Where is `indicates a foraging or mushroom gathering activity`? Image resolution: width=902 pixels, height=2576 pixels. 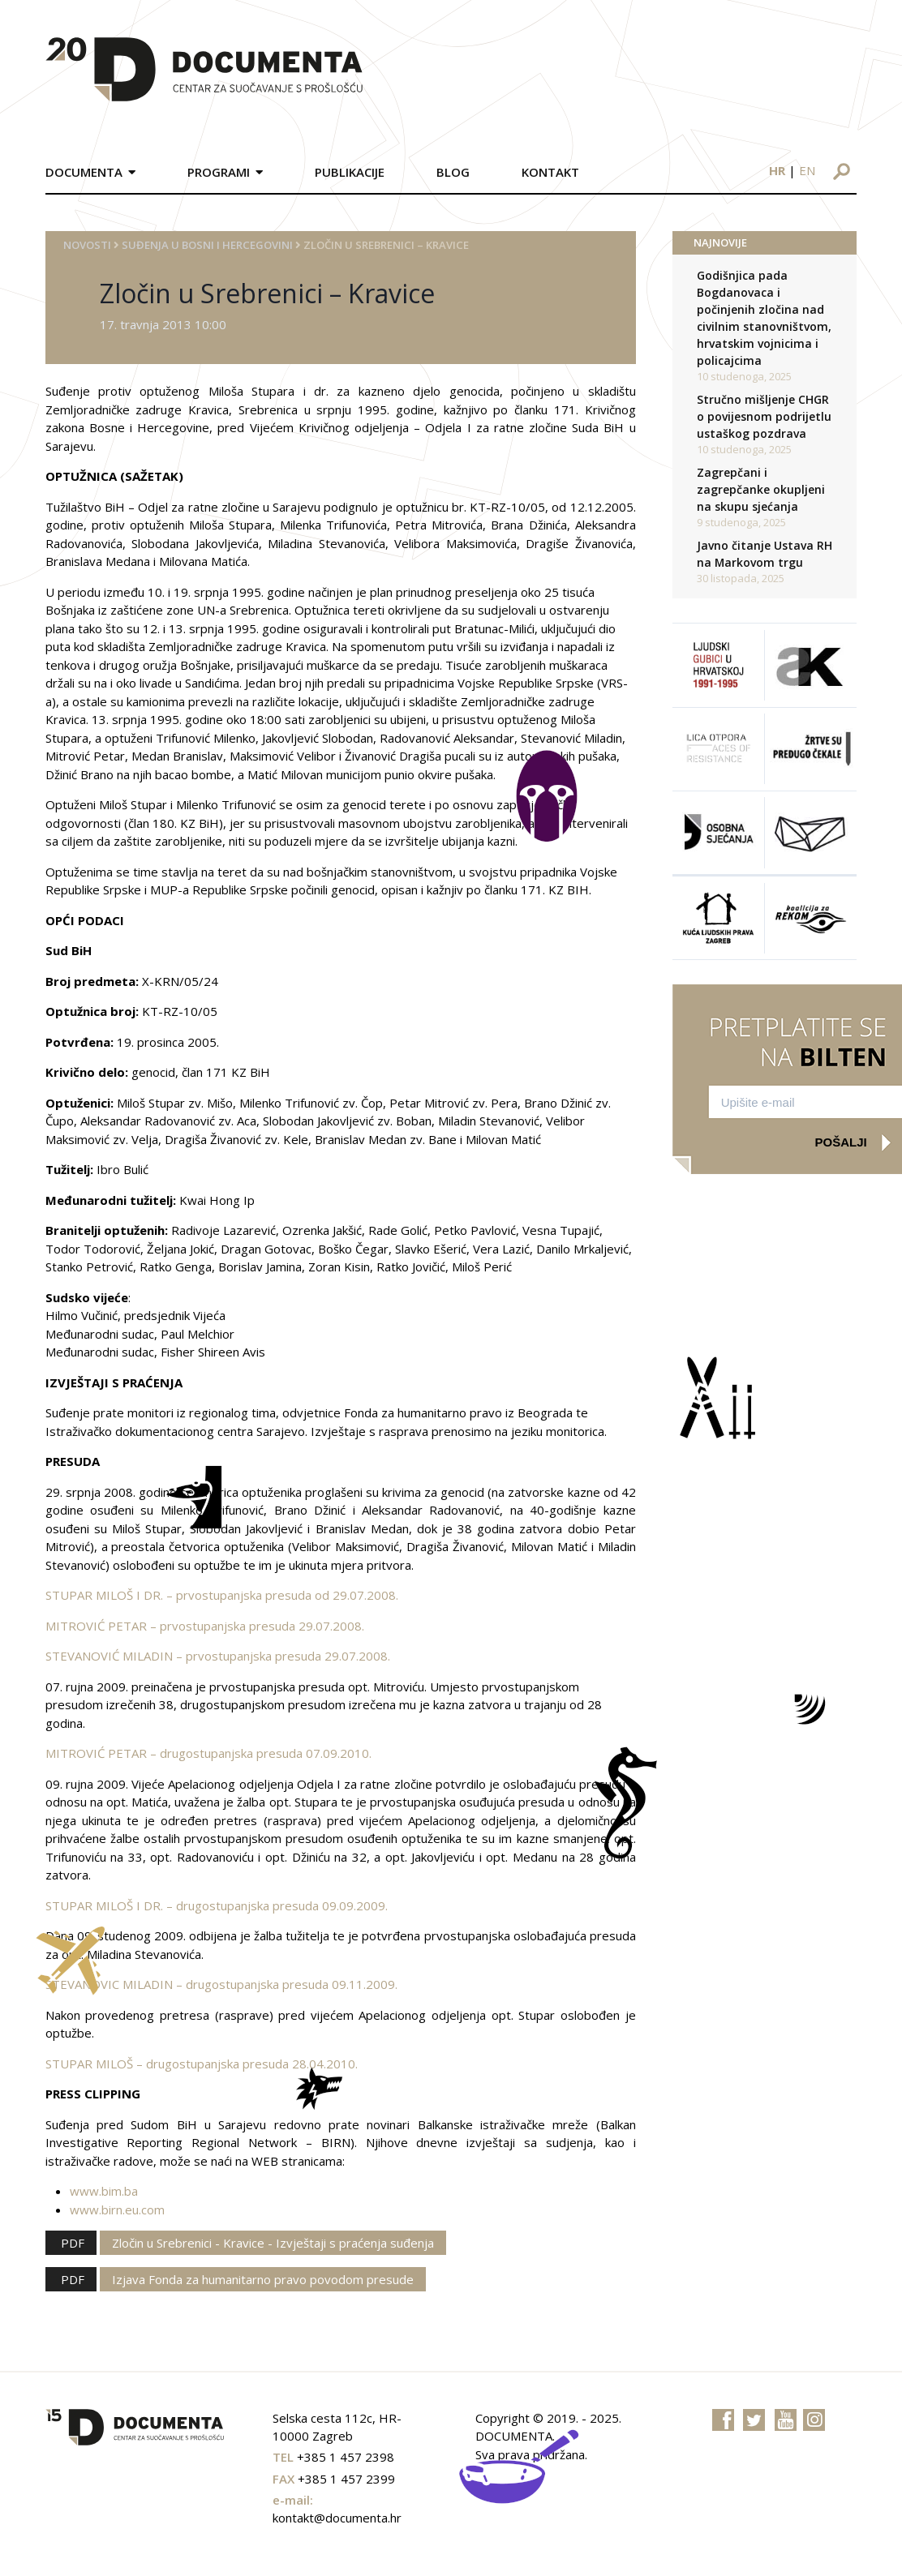 indicates a foraging or mushroom gathering activity is located at coordinates (190, 1497).